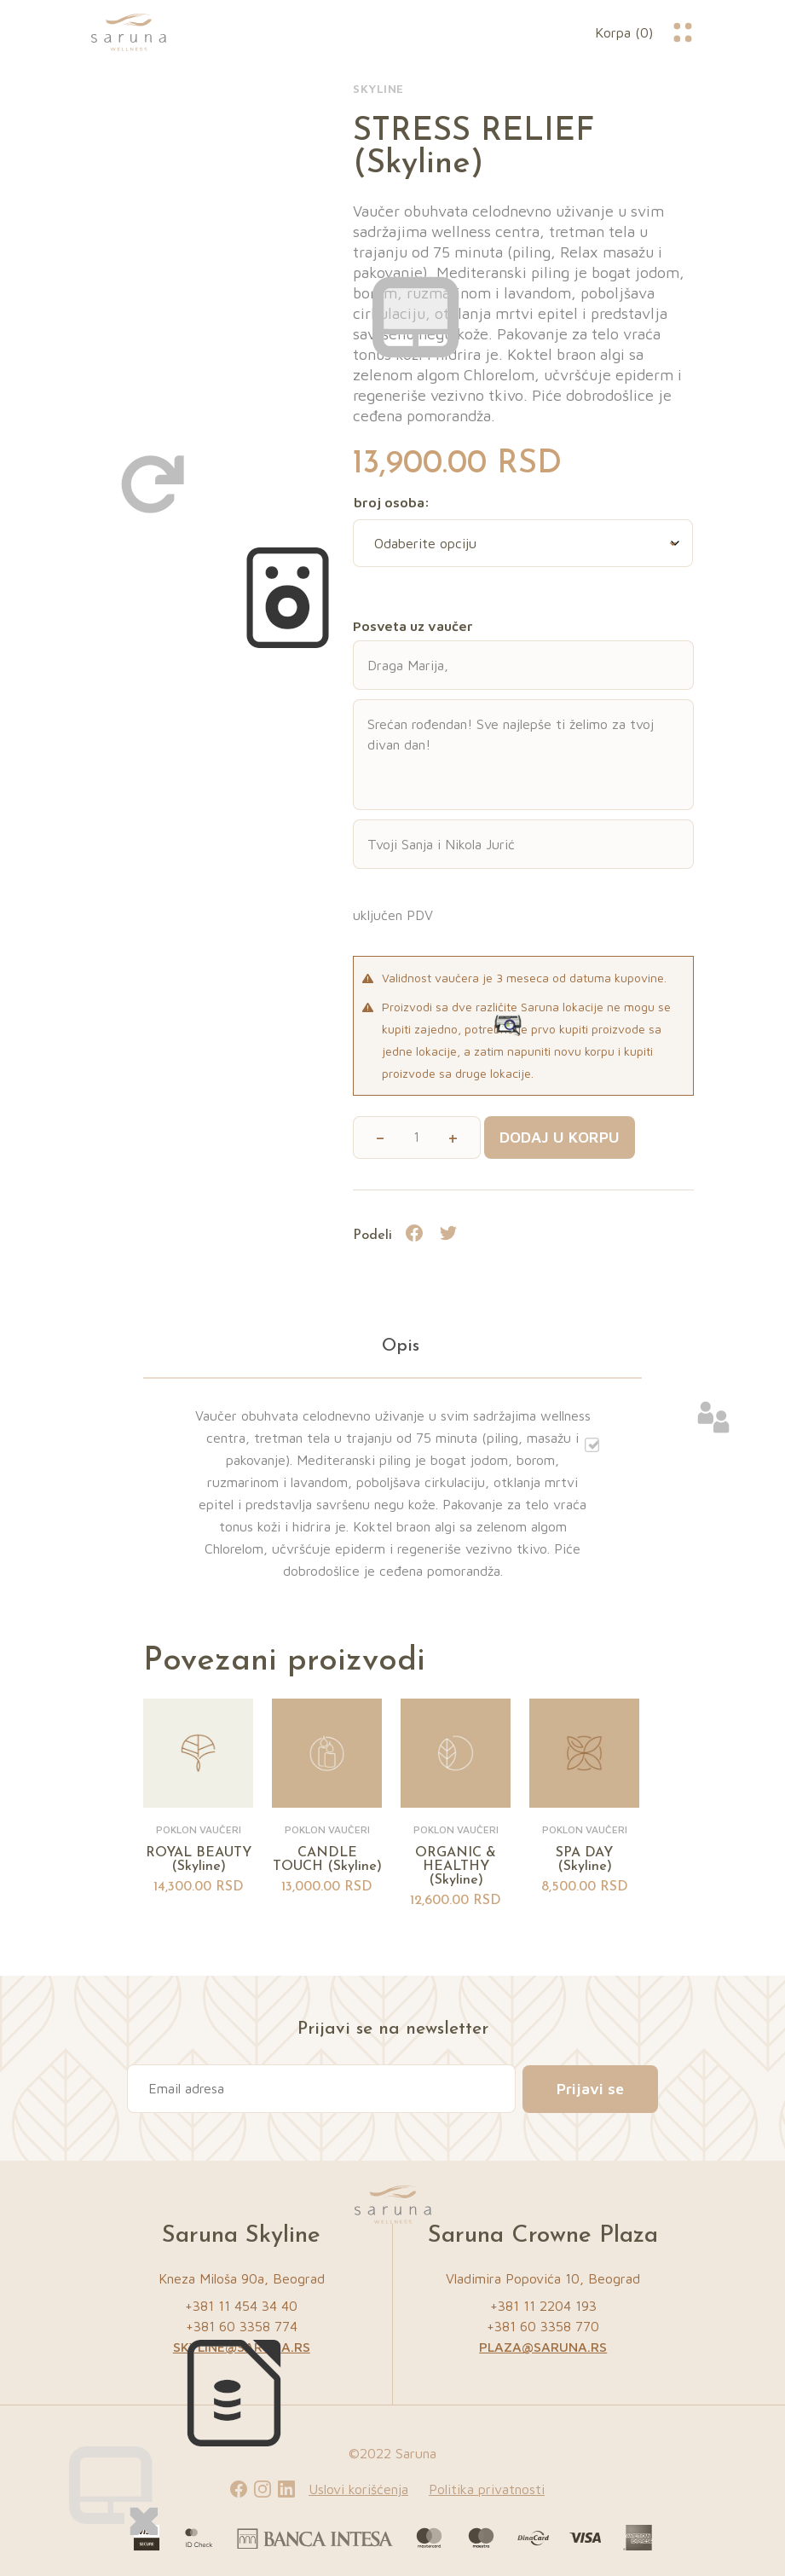  What do you see at coordinates (713, 1417) in the screenshot?
I see `manage user accounts` at bounding box center [713, 1417].